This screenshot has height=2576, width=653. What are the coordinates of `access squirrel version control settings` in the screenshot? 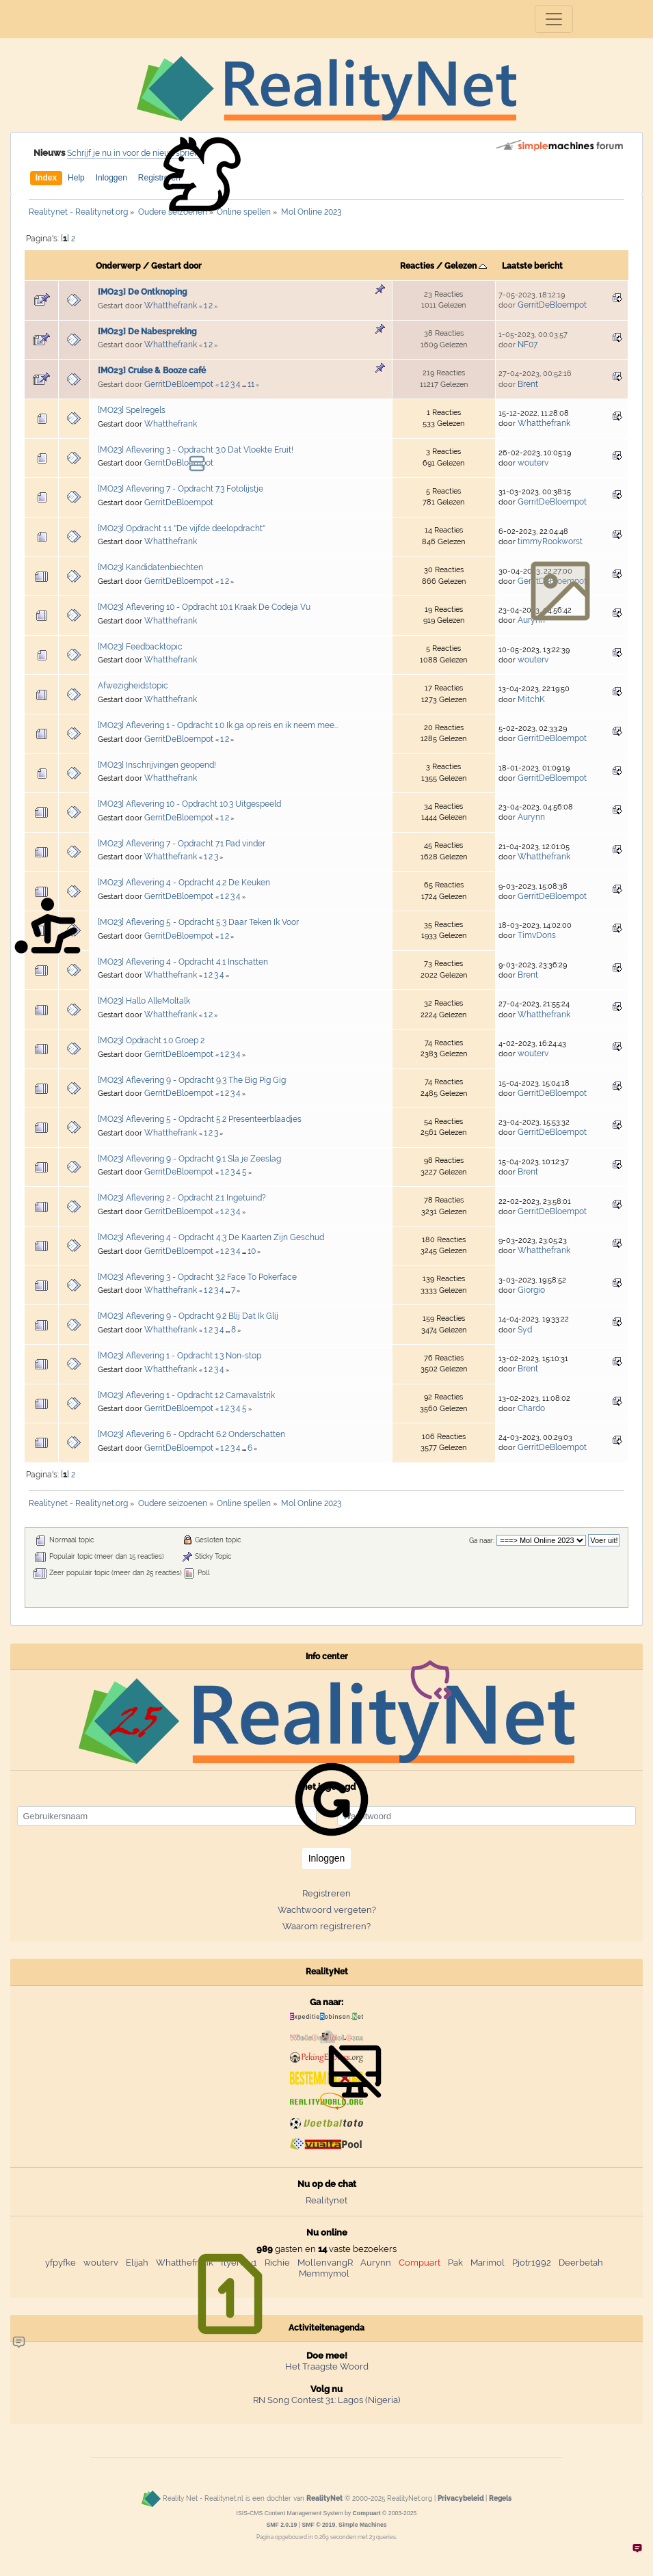 It's located at (202, 172).